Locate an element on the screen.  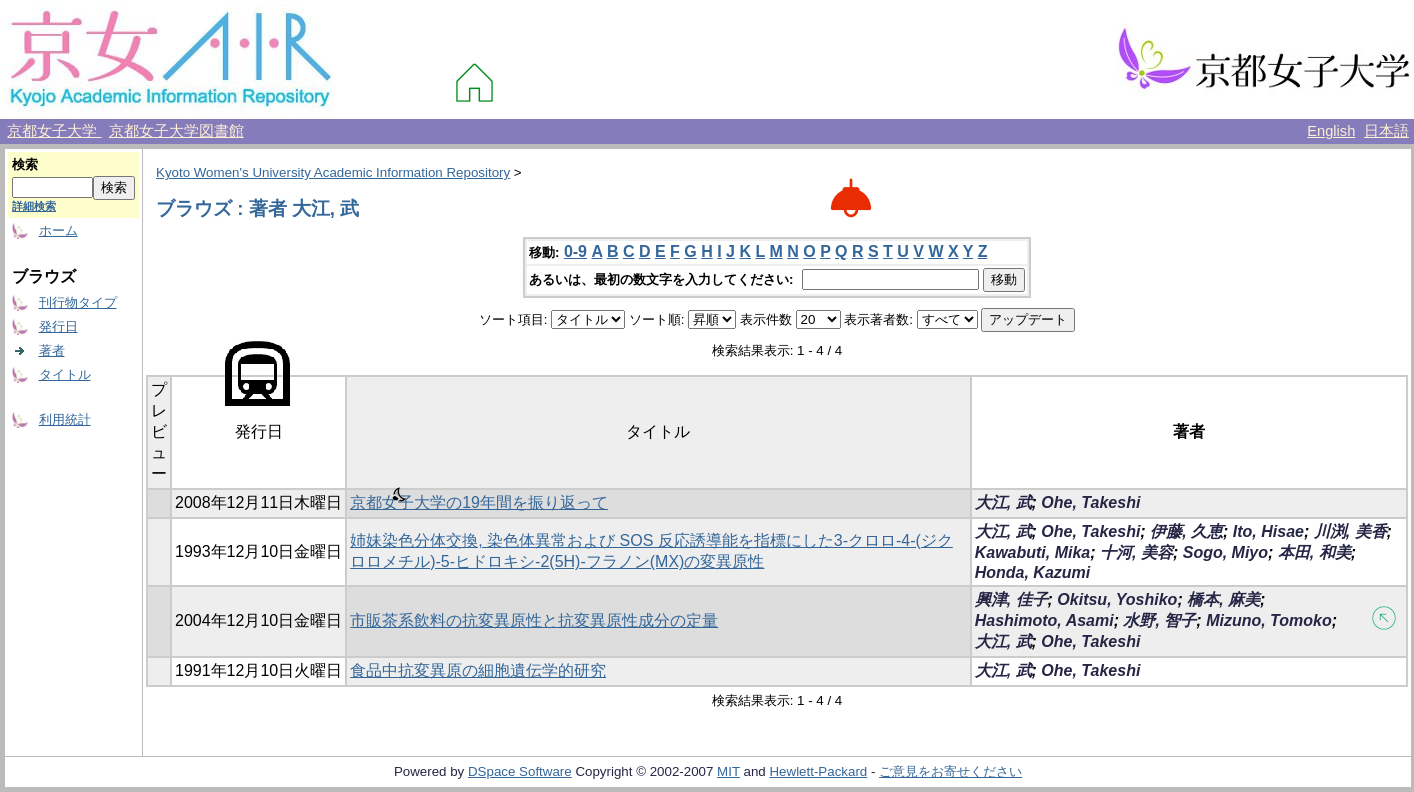
view subway or metro transit options is located at coordinates (257, 373).